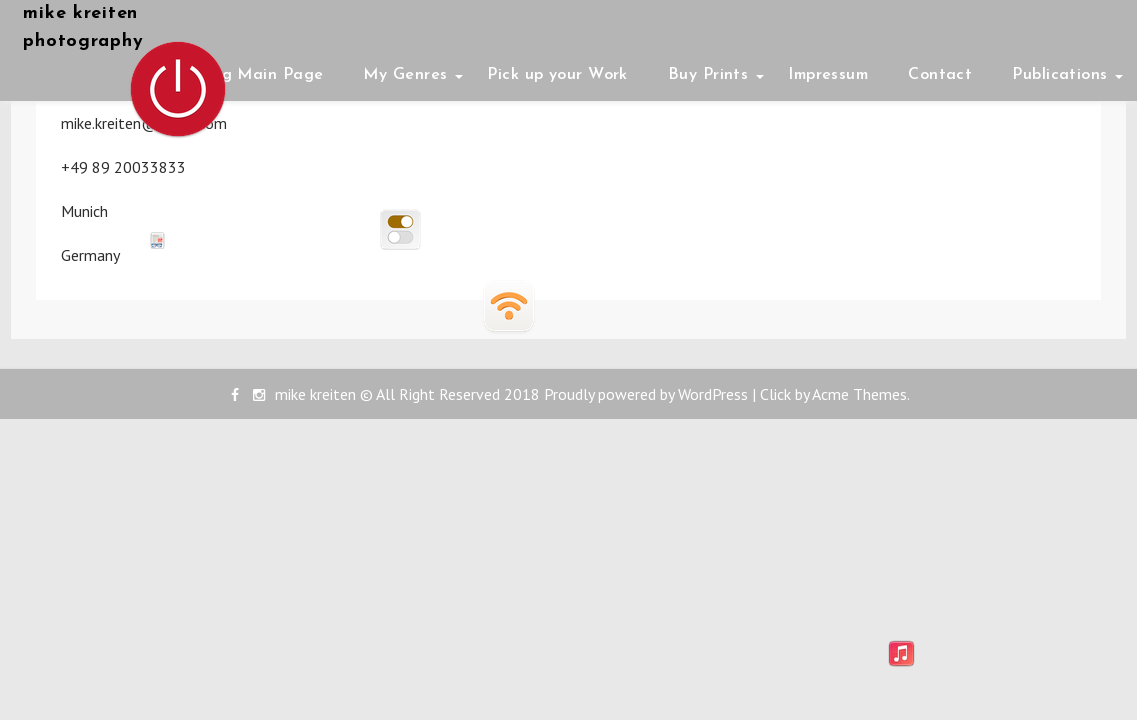  I want to click on connect to a captive portal or public wifi network, so click(509, 306).